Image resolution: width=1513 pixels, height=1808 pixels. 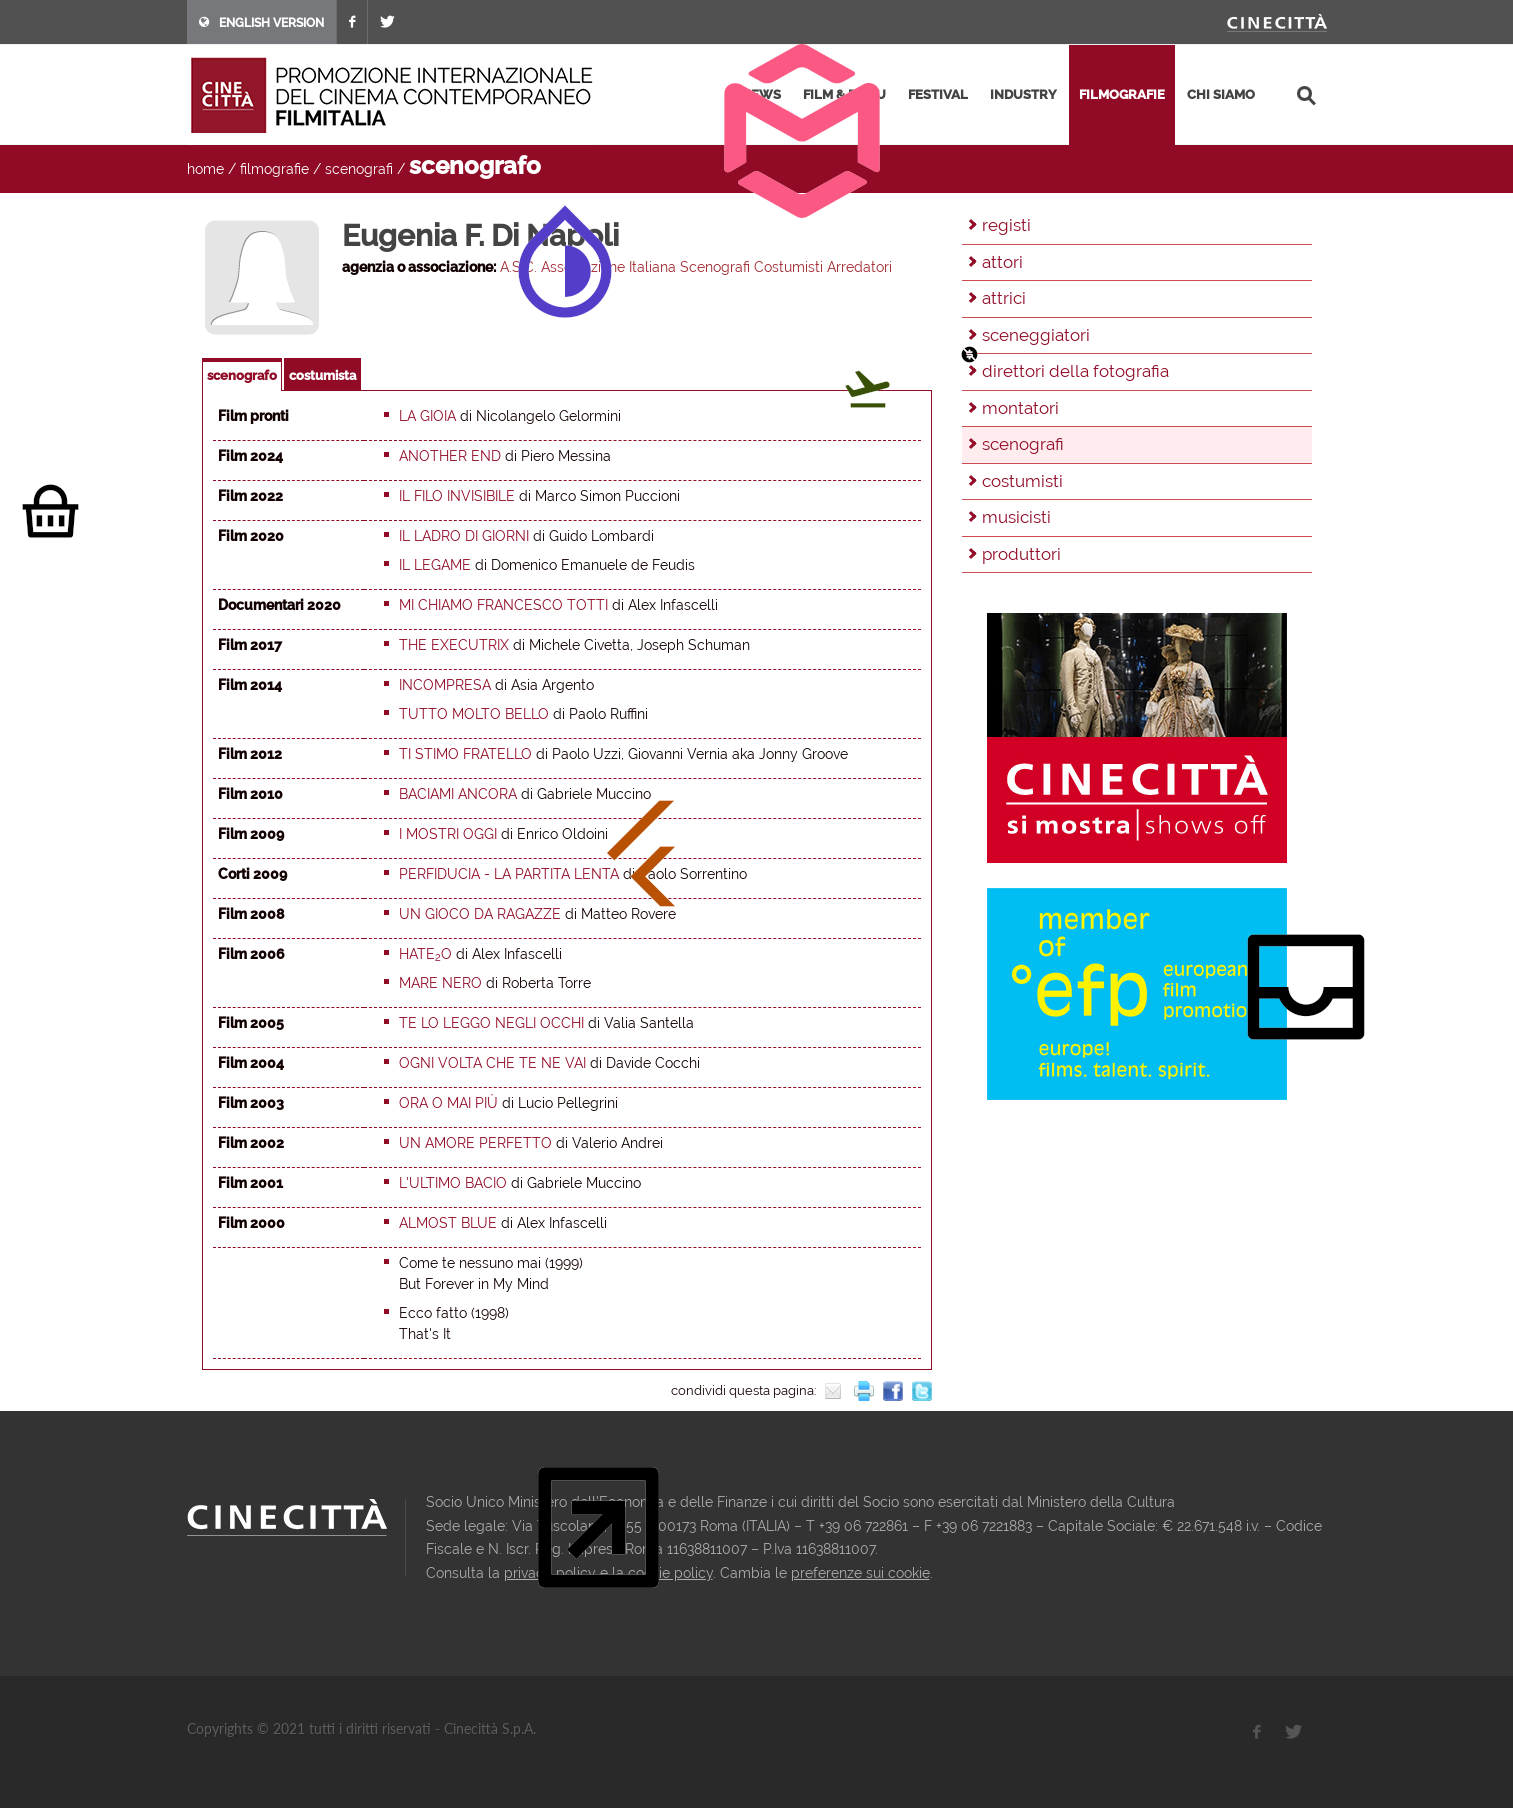 What do you see at coordinates (1306, 987) in the screenshot?
I see `view your inbox` at bounding box center [1306, 987].